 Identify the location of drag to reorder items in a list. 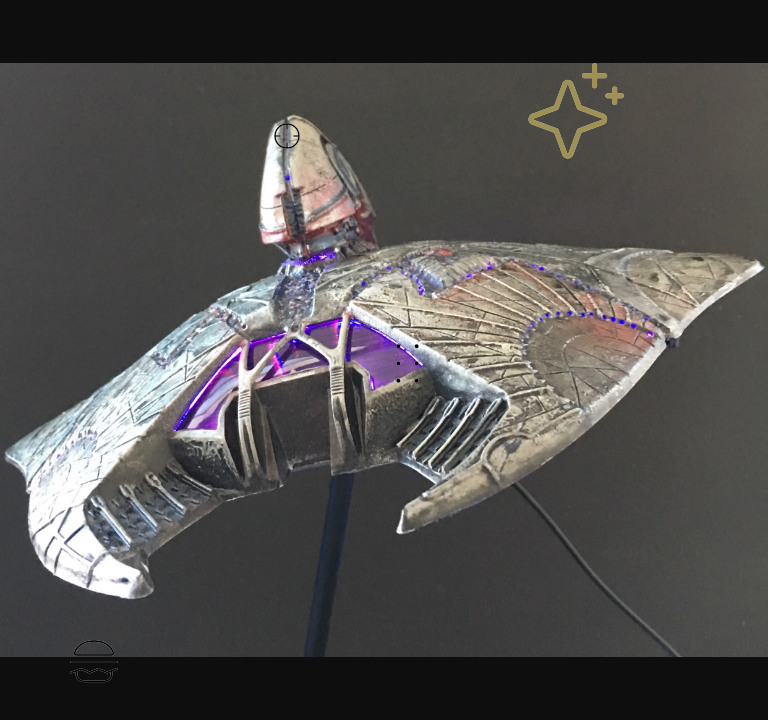
(407, 363).